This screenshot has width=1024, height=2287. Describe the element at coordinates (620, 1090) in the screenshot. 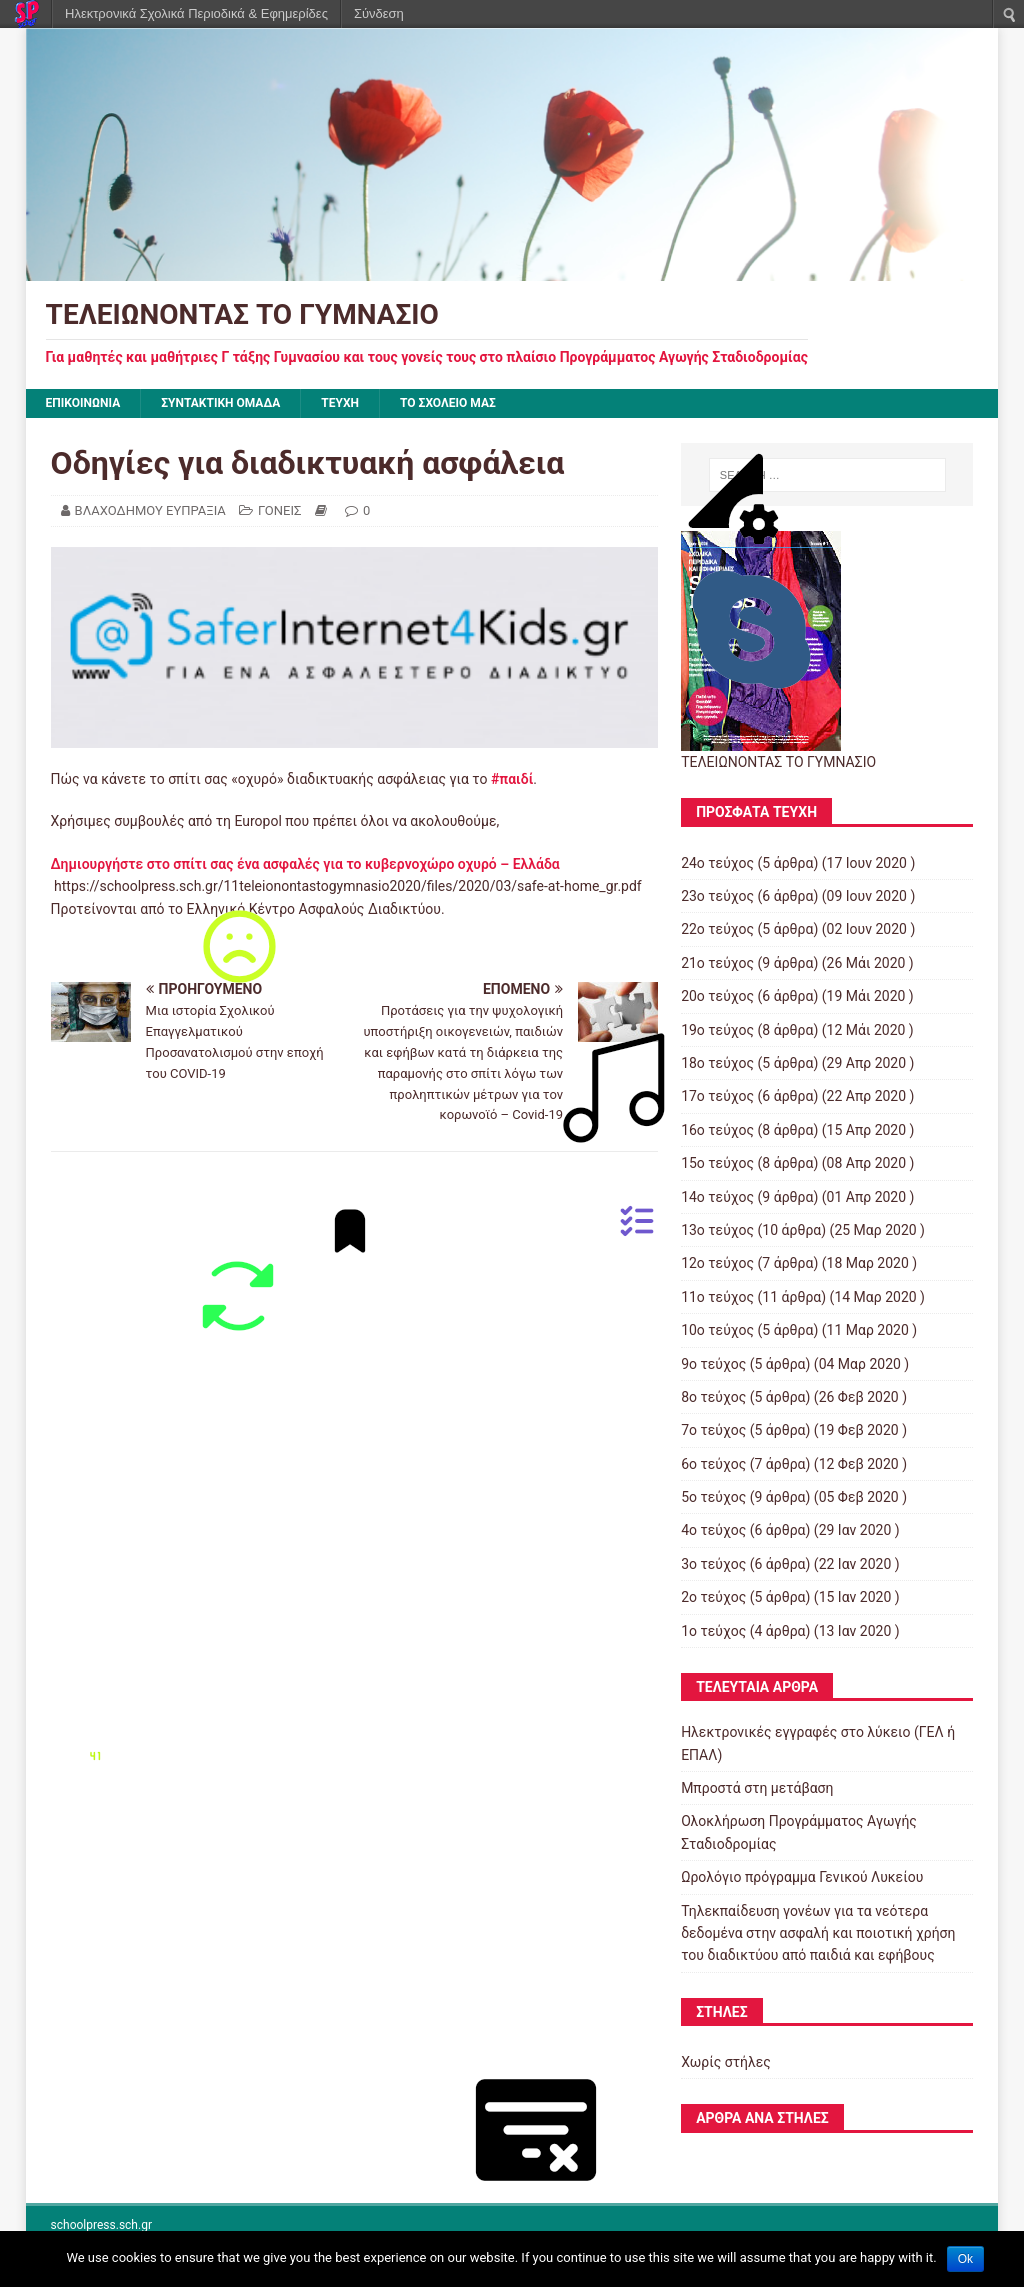

I see `access music or audio player` at that location.